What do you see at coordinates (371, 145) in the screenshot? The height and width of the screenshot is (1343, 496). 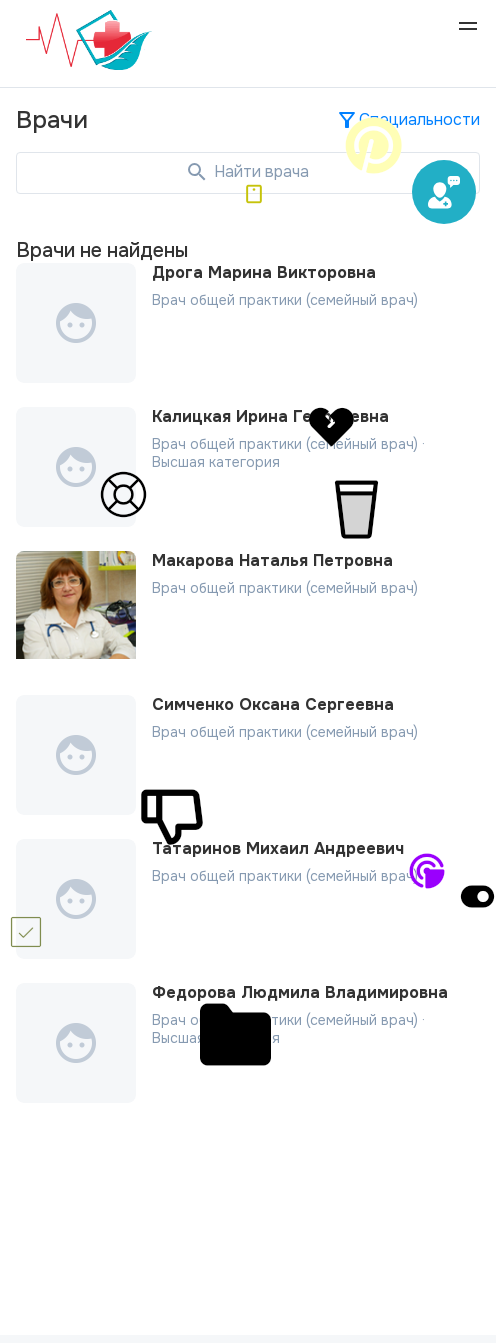 I see `open Pinterest app` at bounding box center [371, 145].